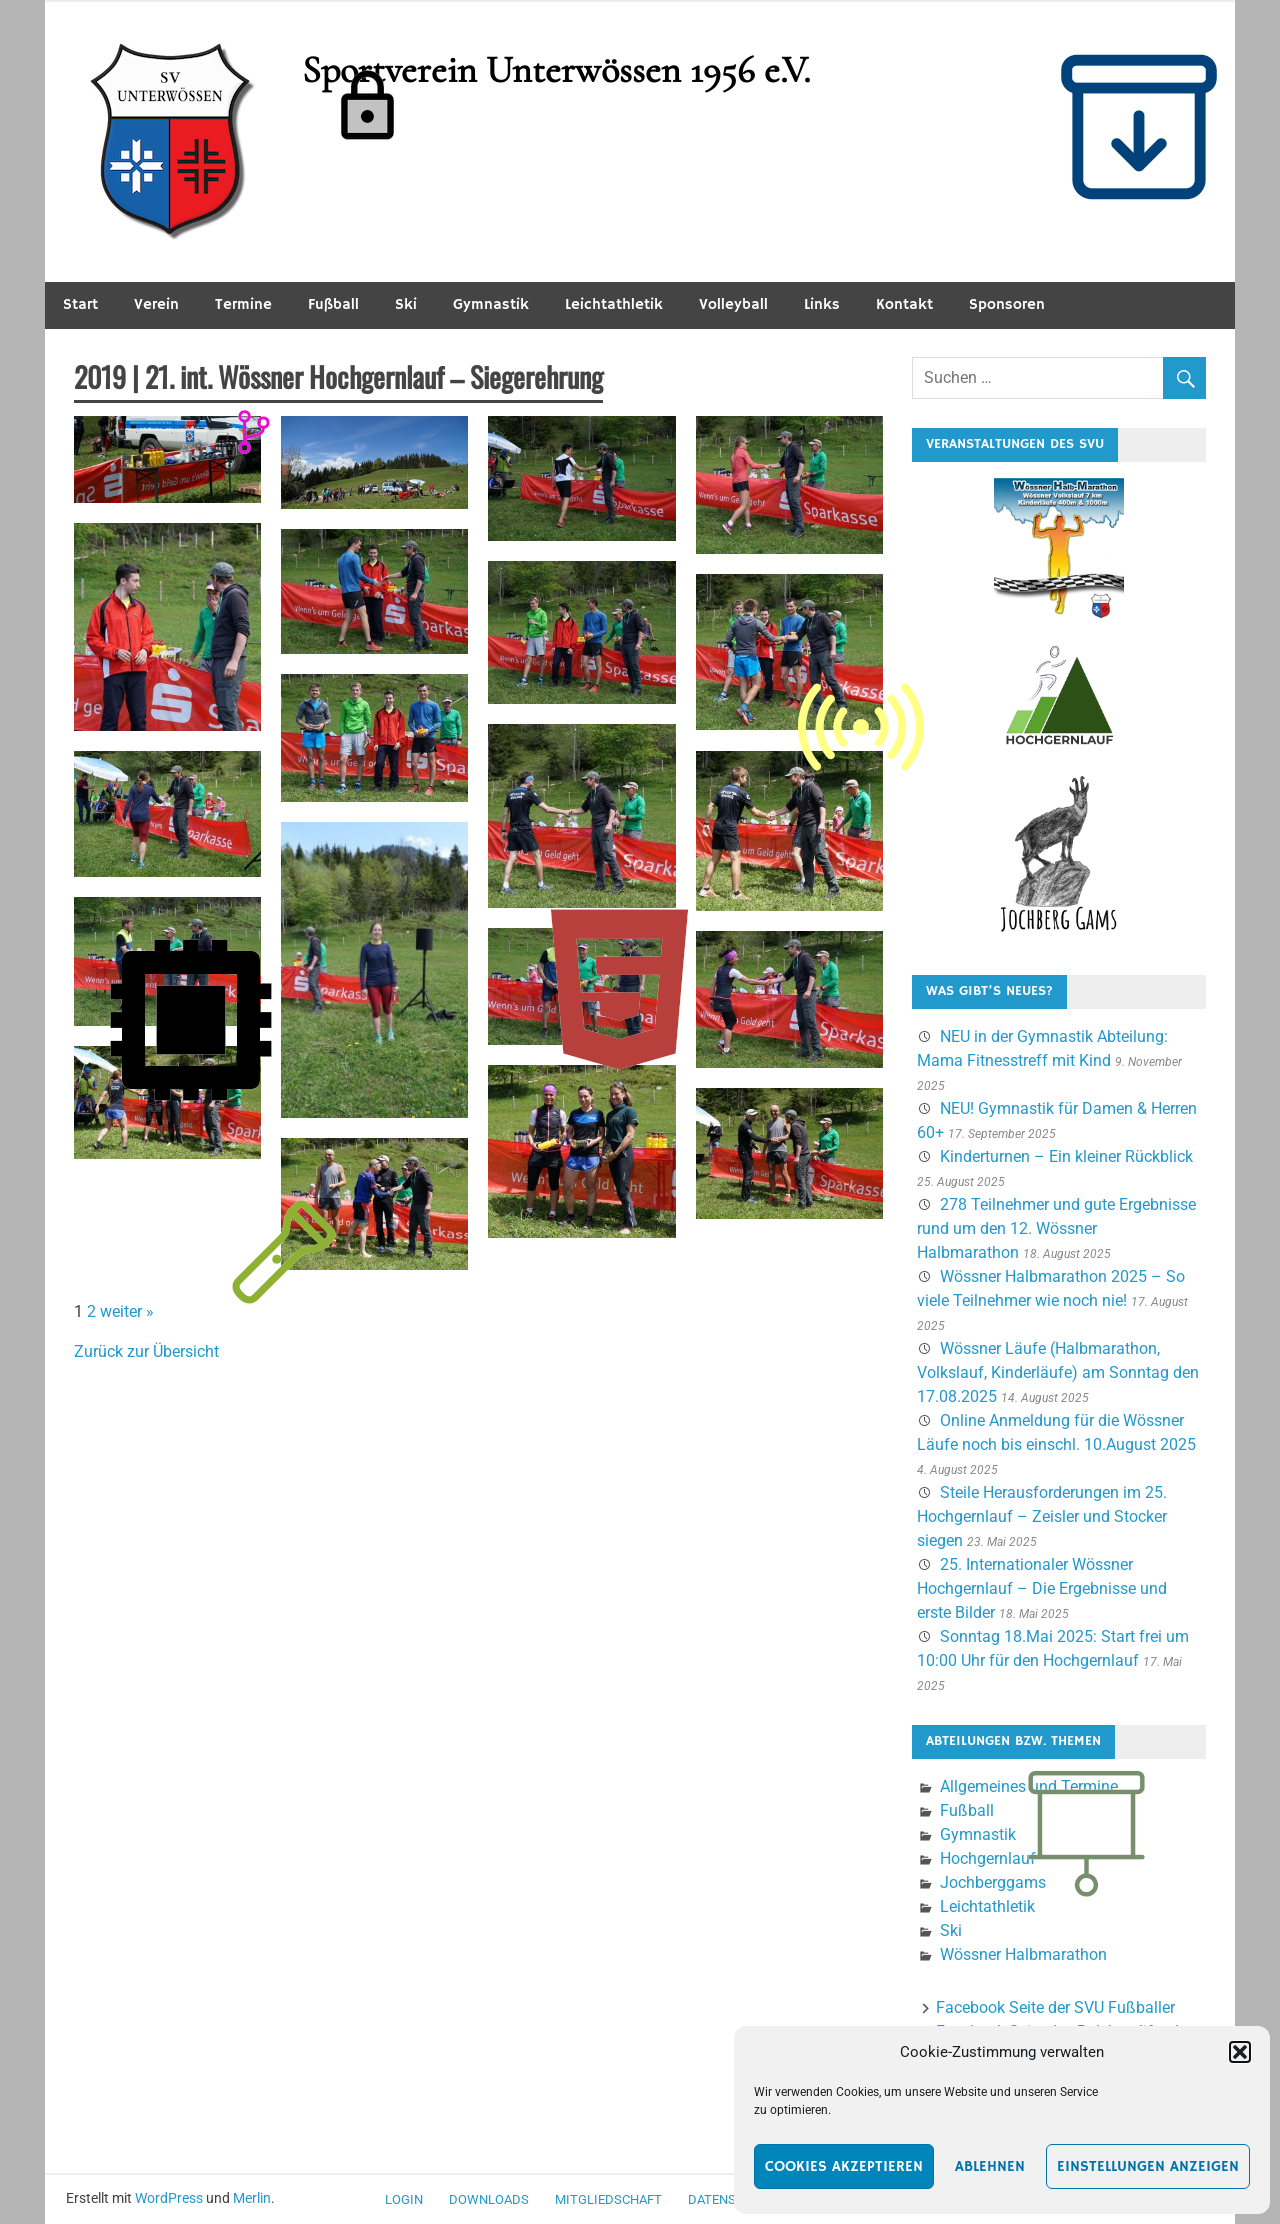 The height and width of the screenshot is (2224, 1280). Describe the element at coordinates (254, 432) in the screenshot. I see `view repository branches` at that location.